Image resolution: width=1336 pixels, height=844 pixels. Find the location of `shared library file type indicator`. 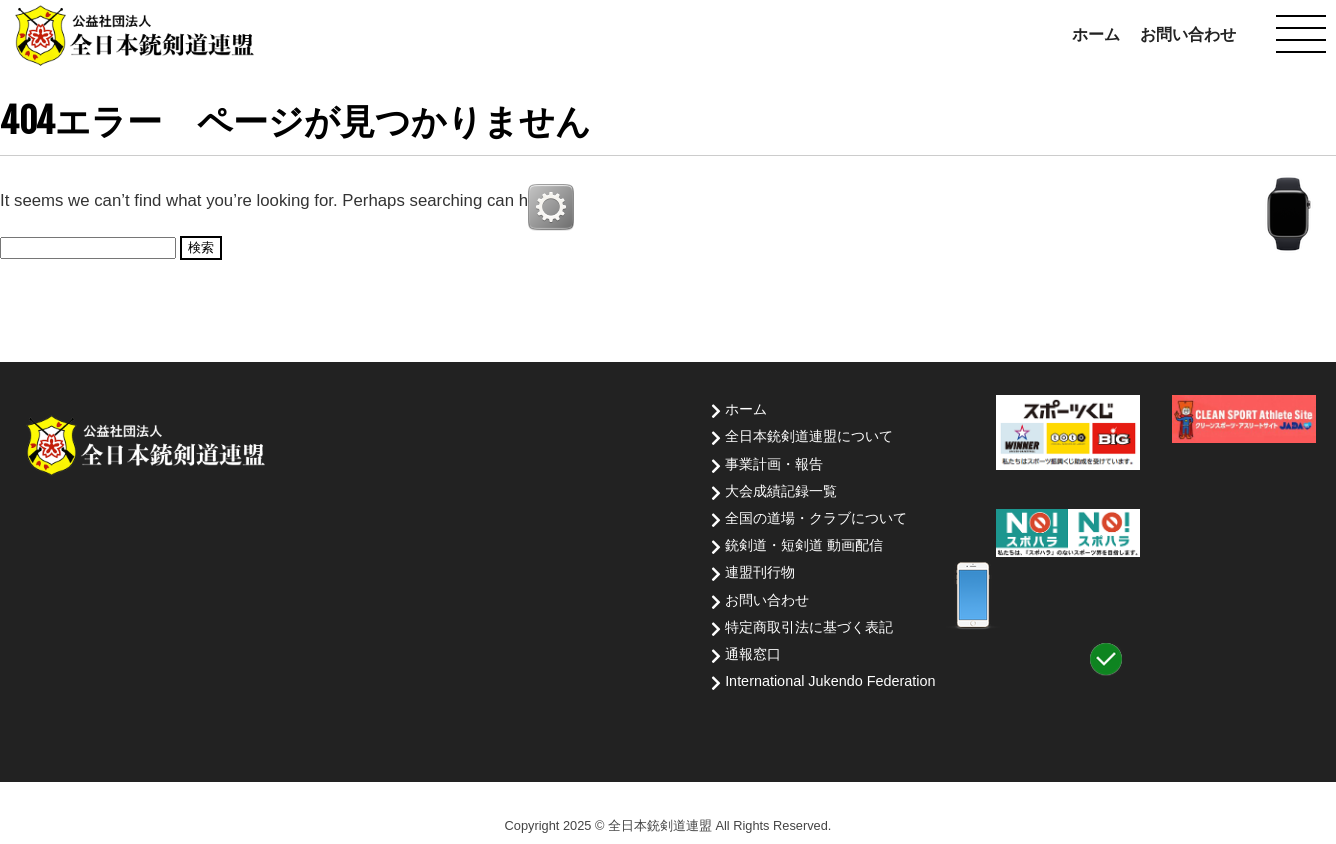

shared library file type indicator is located at coordinates (551, 207).